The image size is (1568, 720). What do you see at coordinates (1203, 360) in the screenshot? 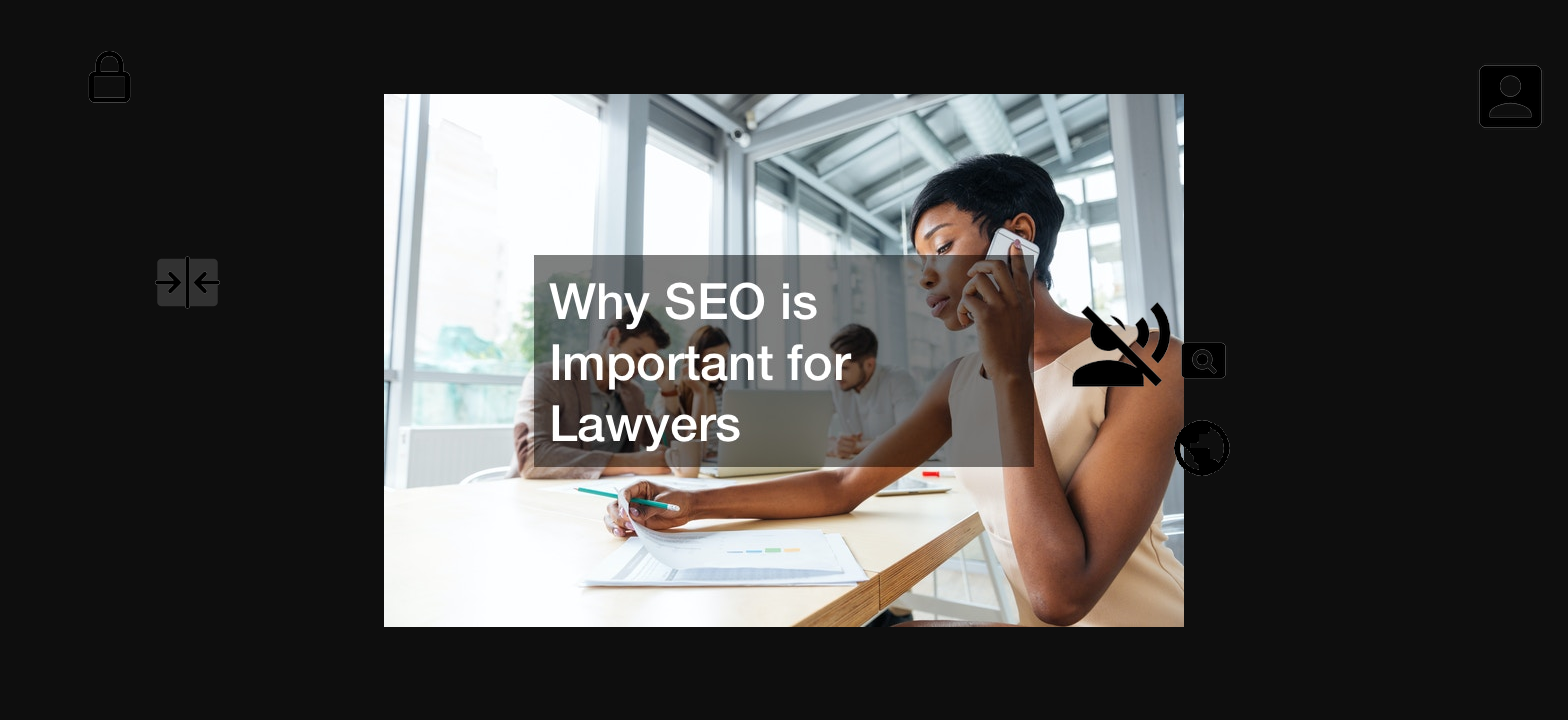
I see `search within the current page or document` at bounding box center [1203, 360].